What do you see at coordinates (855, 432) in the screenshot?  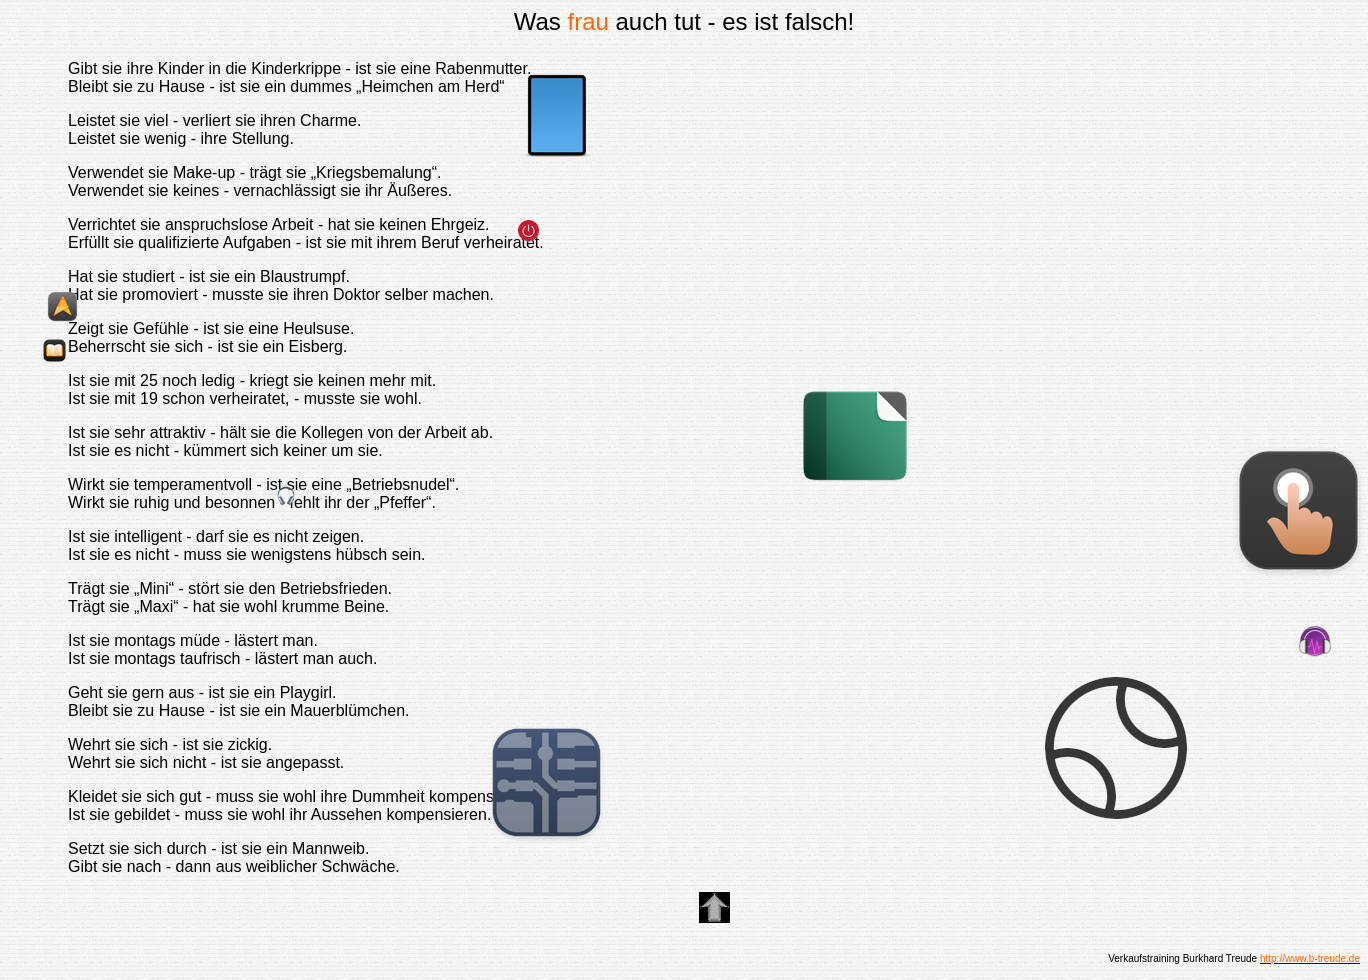 I see `change your desktop wallpaper` at bounding box center [855, 432].